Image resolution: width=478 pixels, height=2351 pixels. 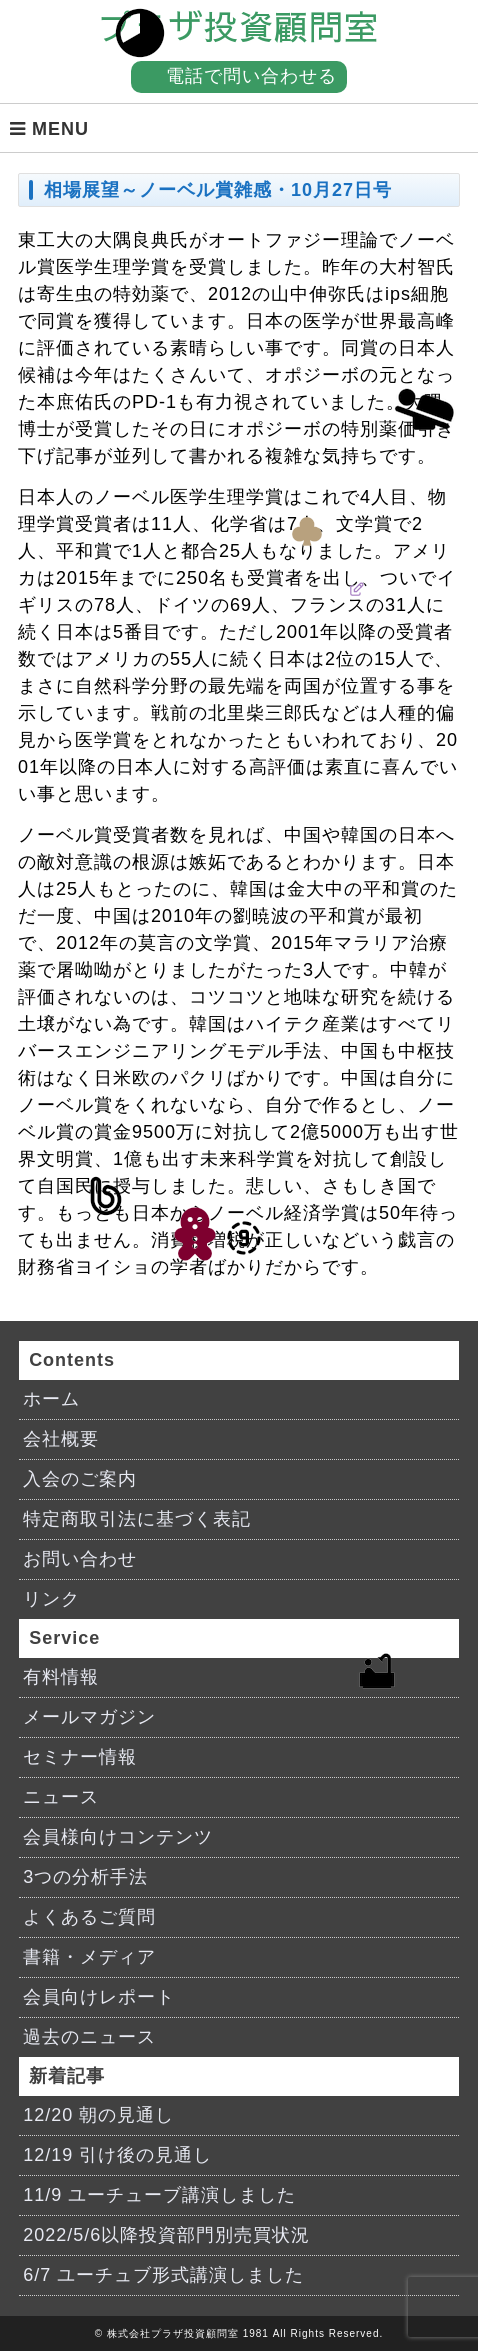 What do you see at coordinates (377, 1671) in the screenshot?
I see `indicates bathroom amenities available` at bounding box center [377, 1671].